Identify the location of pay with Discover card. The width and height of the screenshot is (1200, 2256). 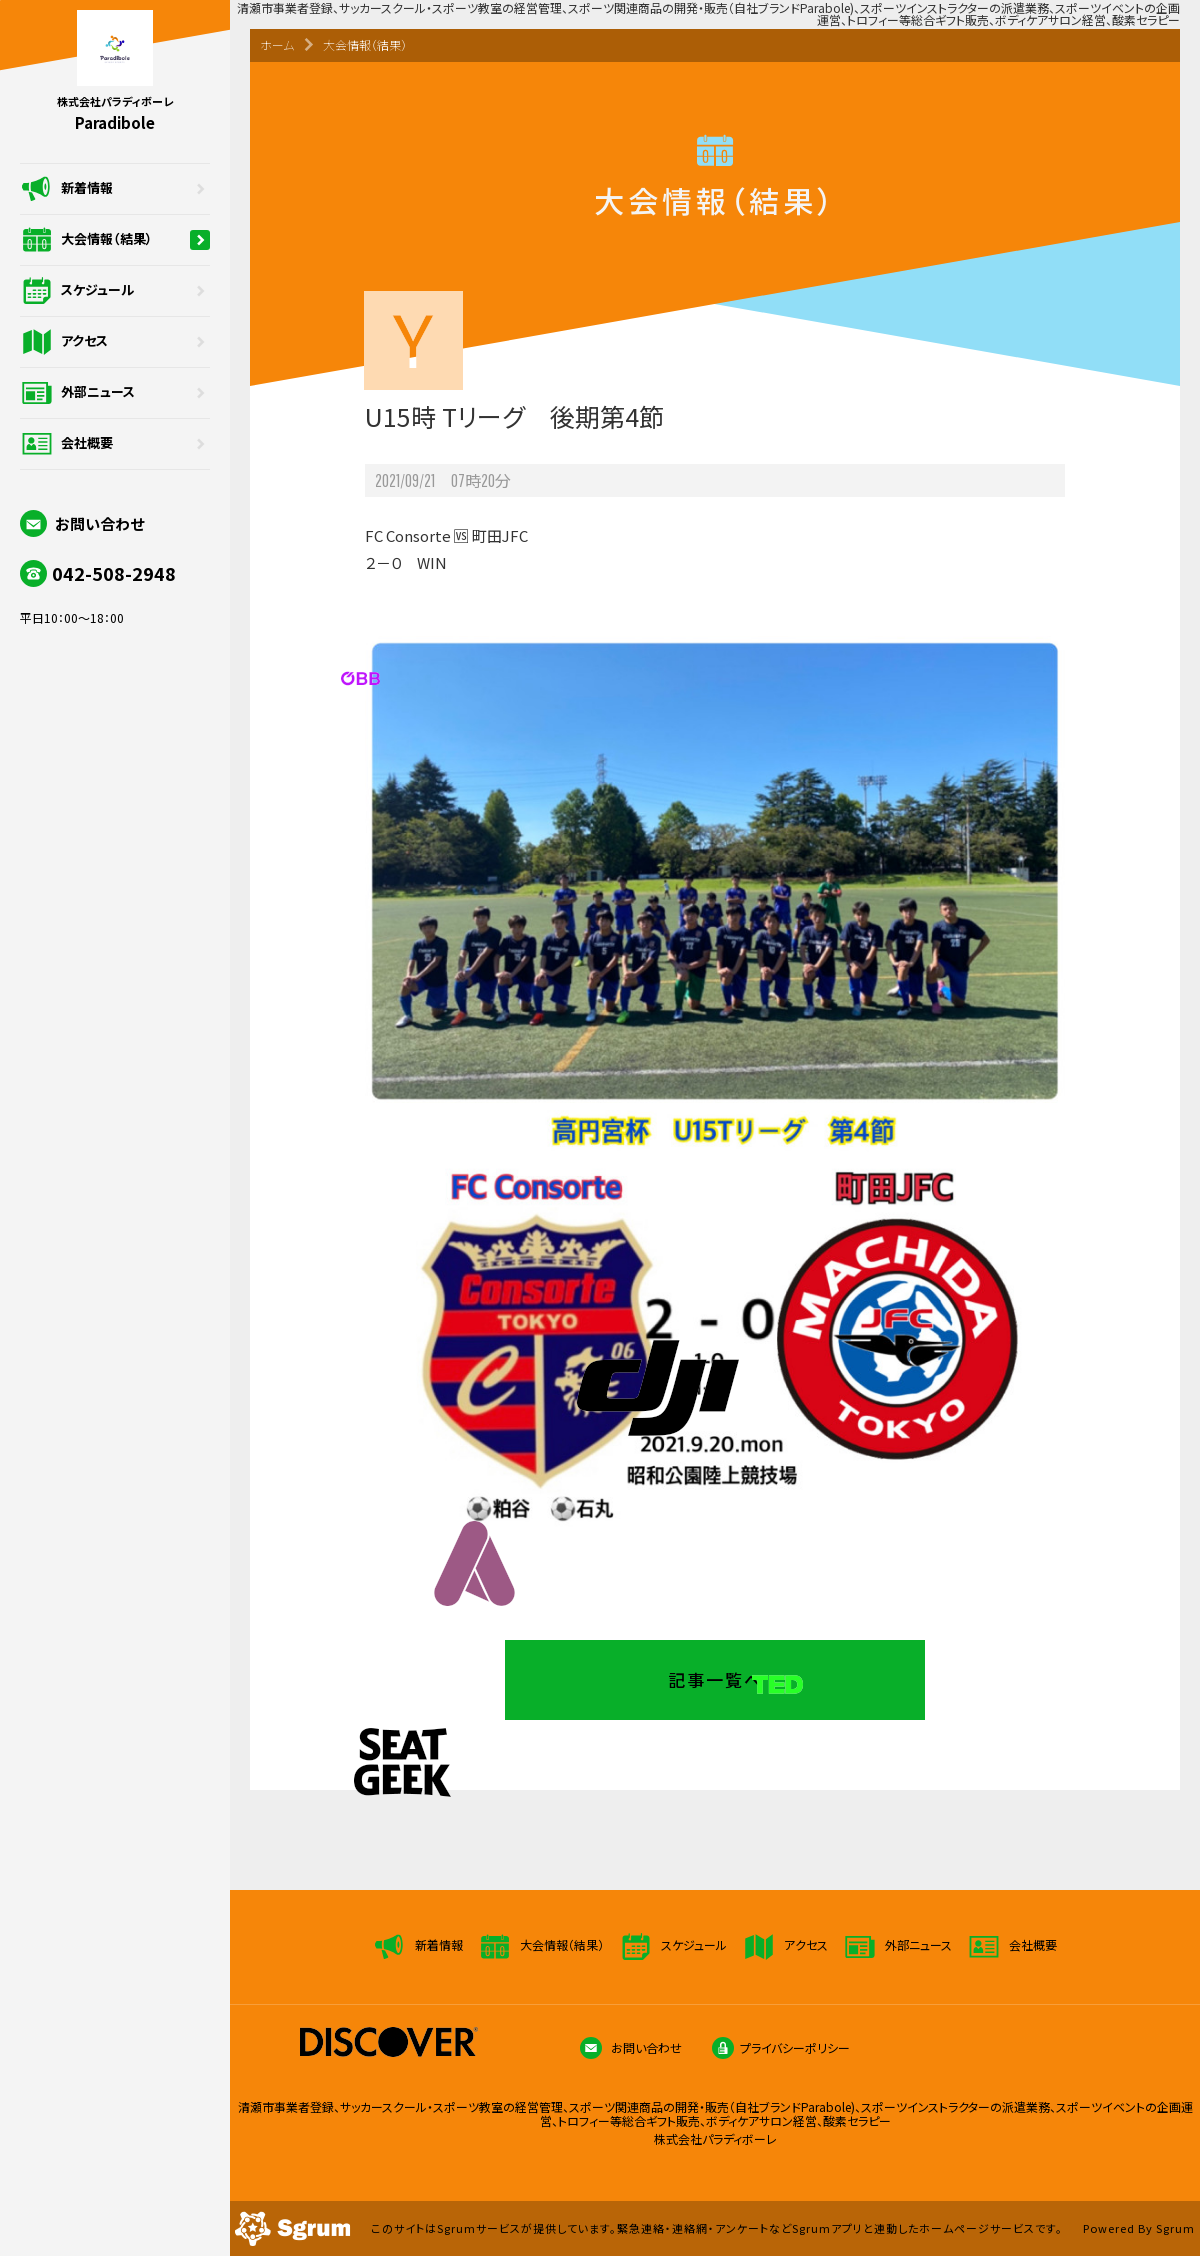
(389, 2042).